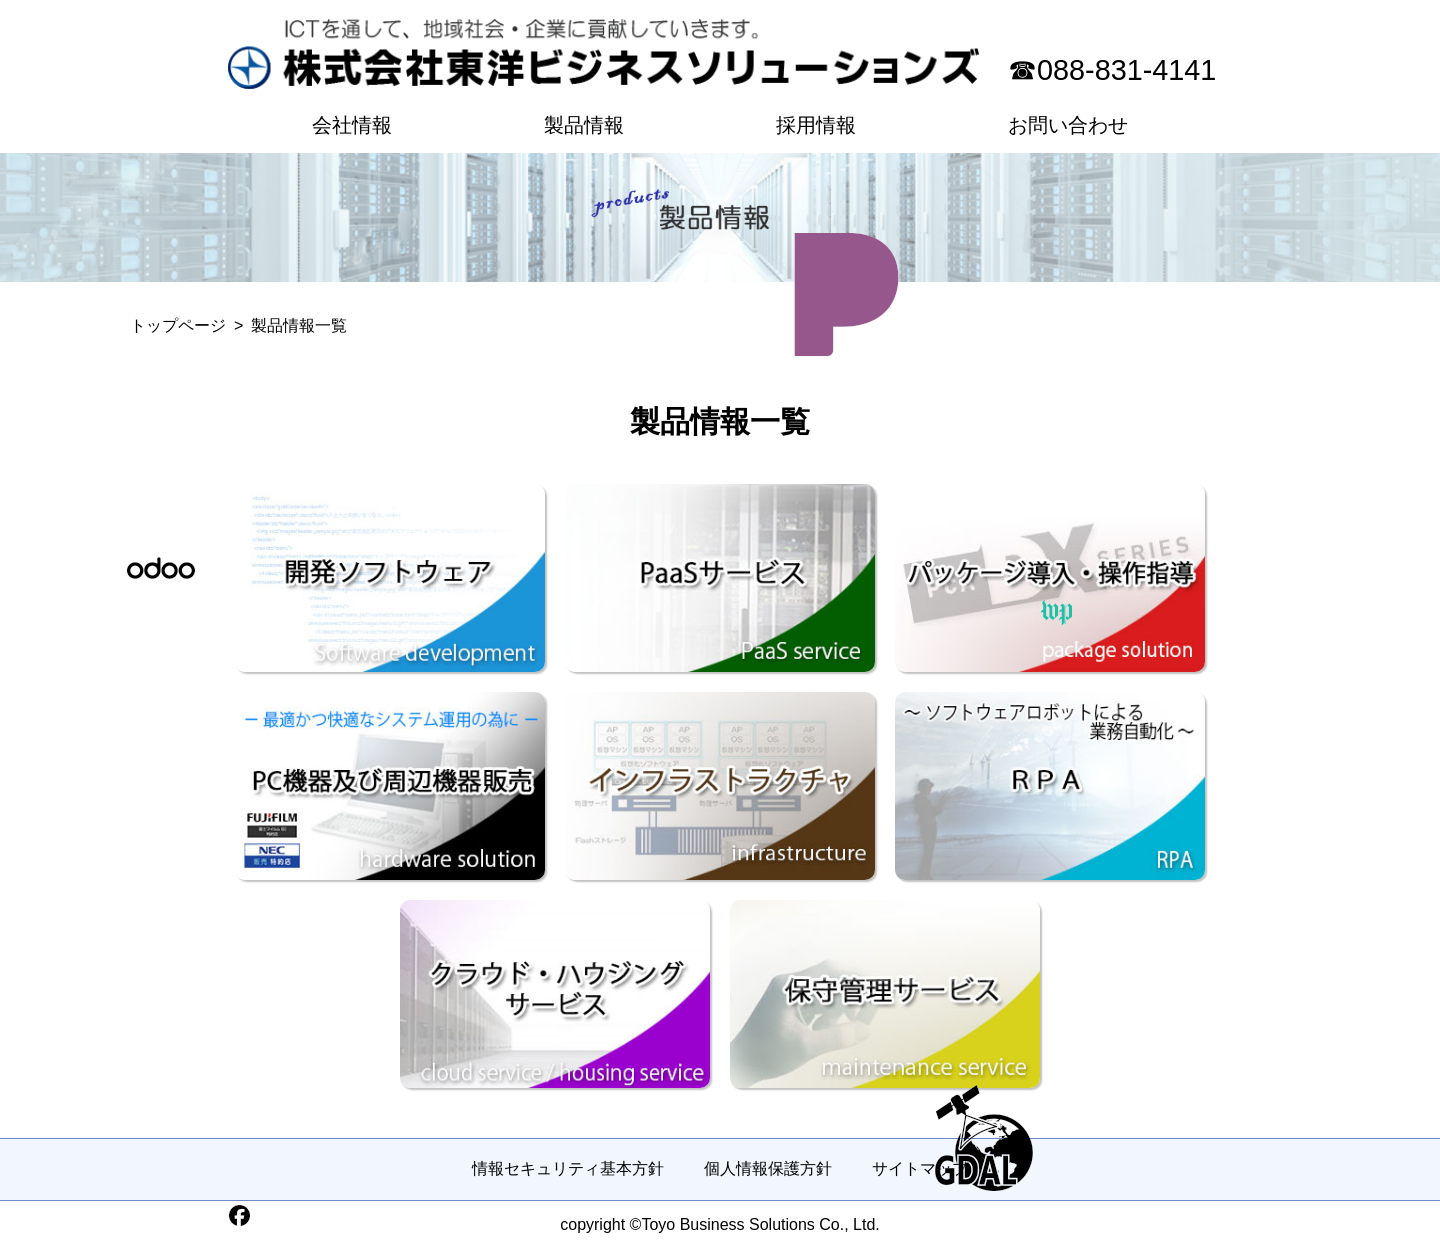  Describe the element at coordinates (239, 1215) in the screenshot. I see `open the Facebook app` at that location.